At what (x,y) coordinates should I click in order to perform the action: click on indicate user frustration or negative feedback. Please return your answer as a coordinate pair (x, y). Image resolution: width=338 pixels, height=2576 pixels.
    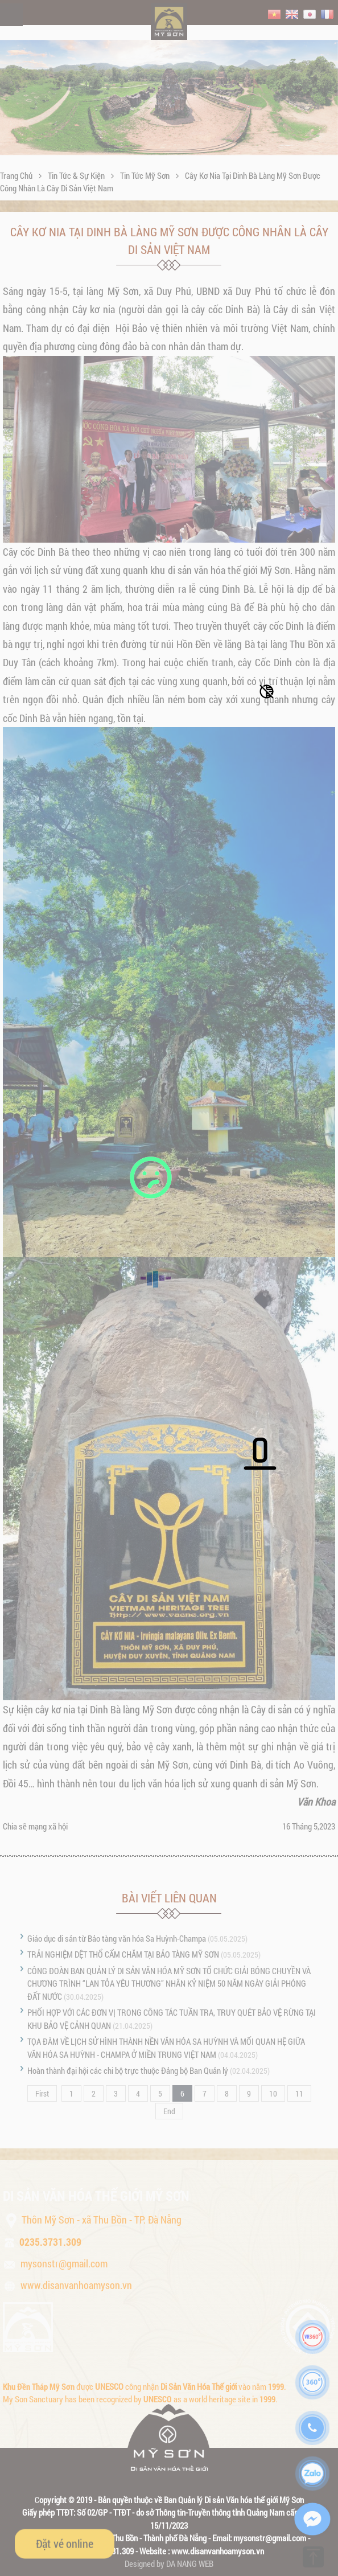
    Looking at the image, I should click on (151, 1178).